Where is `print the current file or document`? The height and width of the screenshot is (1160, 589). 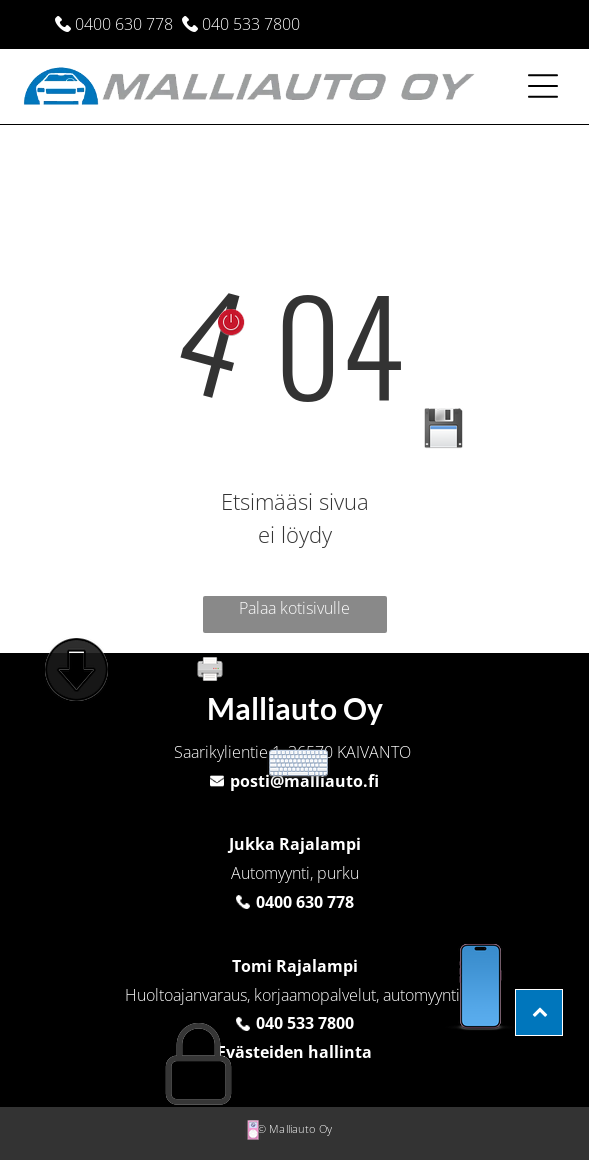 print the current file or document is located at coordinates (210, 669).